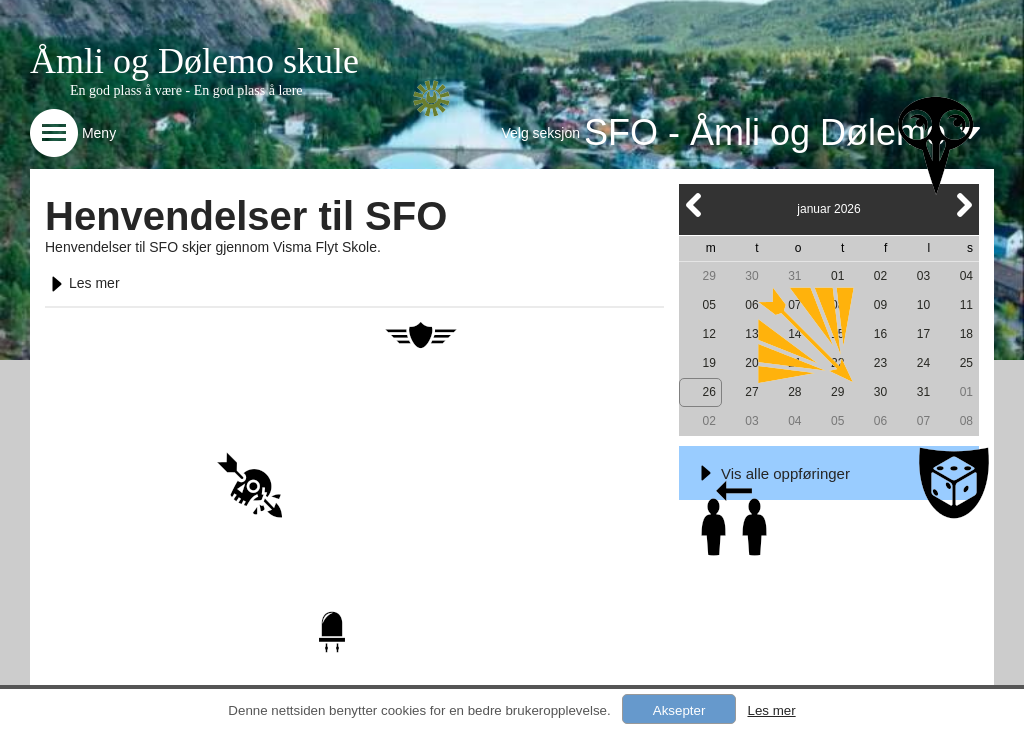 The width and height of the screenshot is (1024, 729). What do you see at coordinates (936, 145) in the screenshot?
I see `select a bird mask avatar or character` at bounding box center [936, 145].